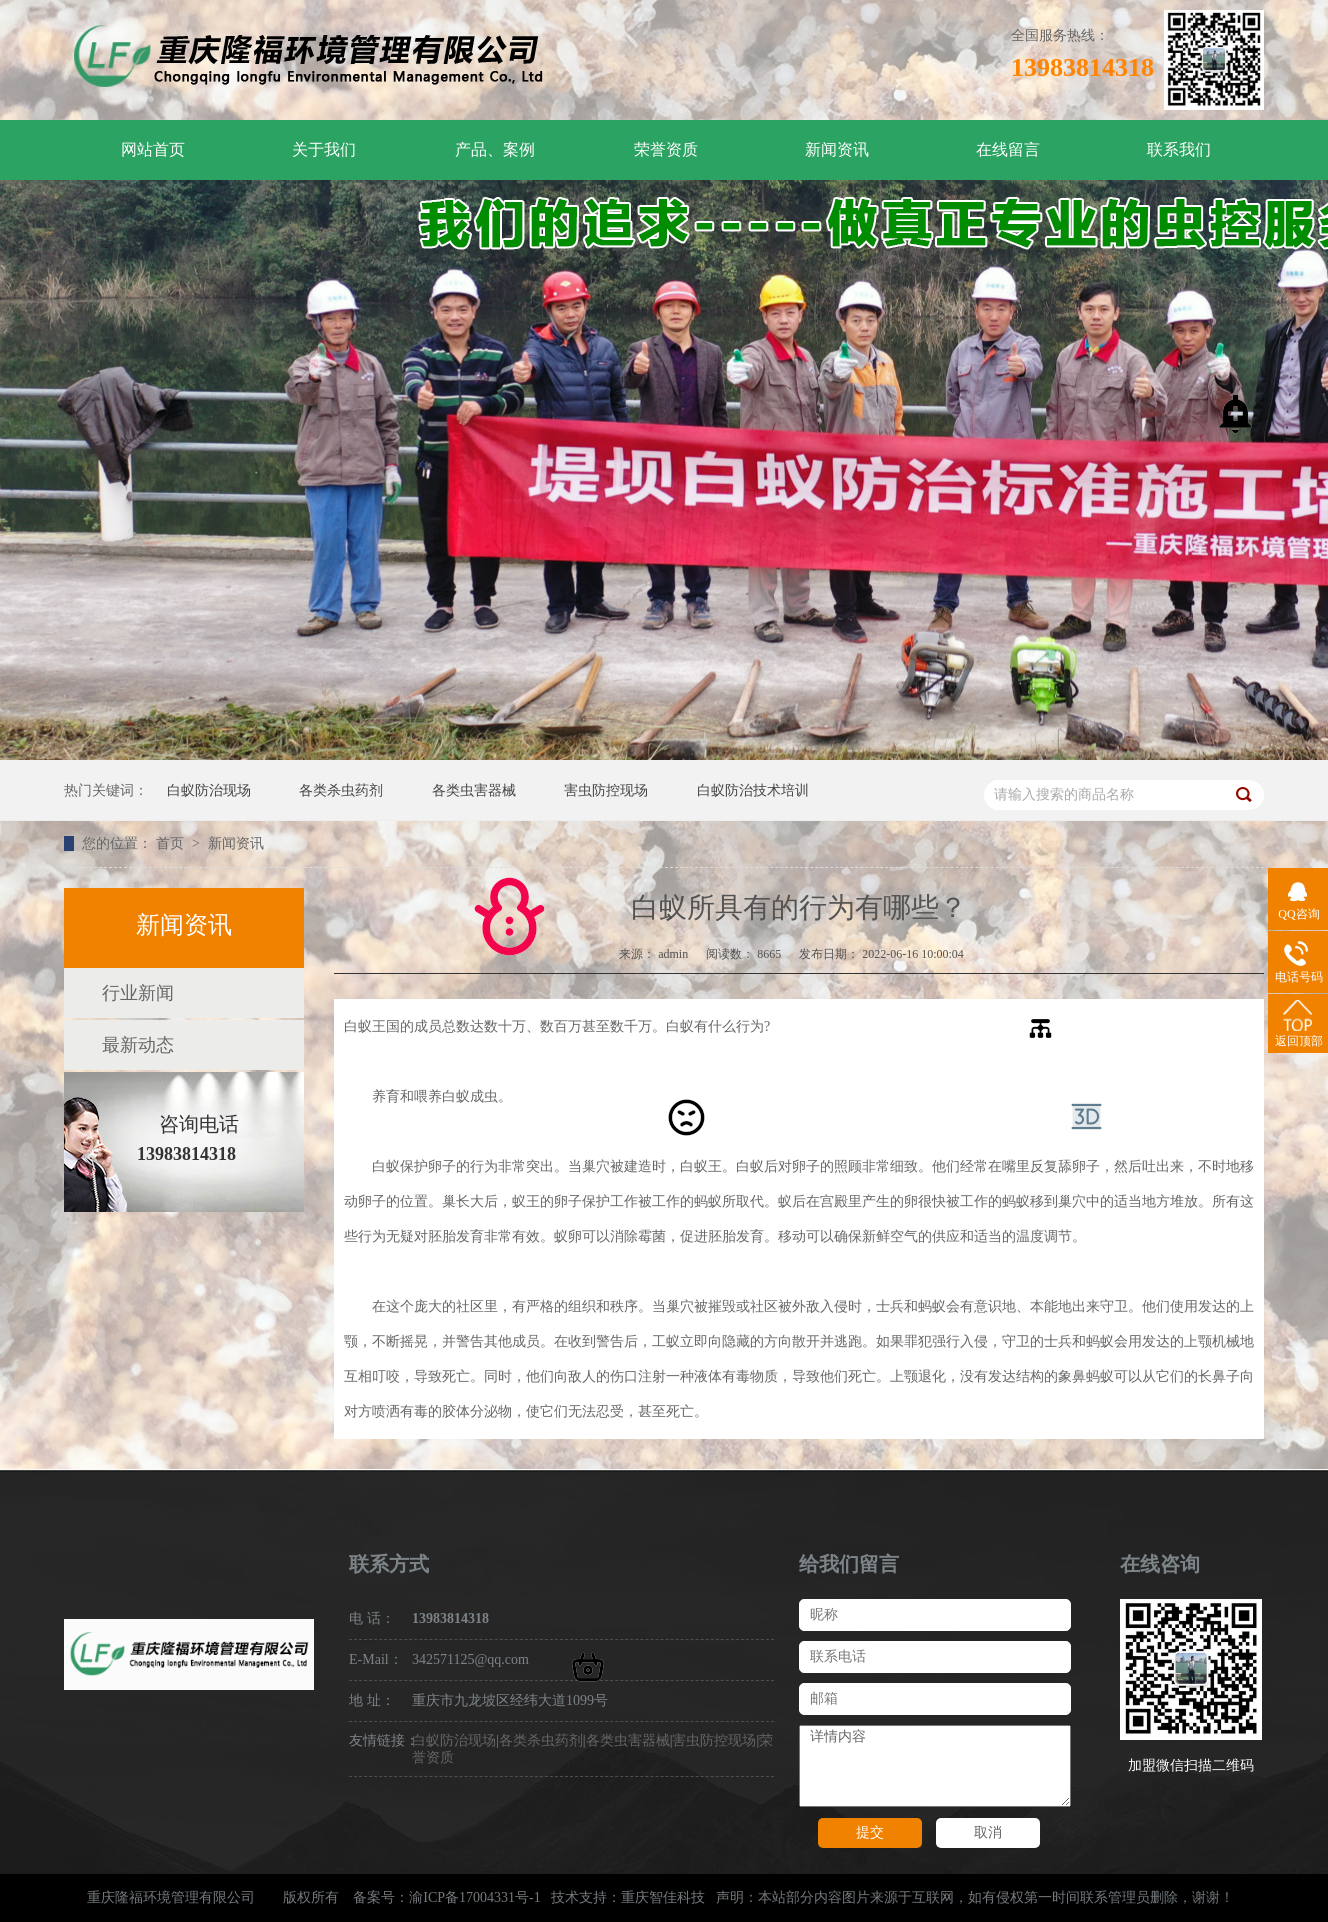 The width and height of the screenshot is (1328, 1922). What do you see at coordinates (686, 1117) in the screenshot?
I see `select angry reaction or emoji` at bounding box center [686, 1117].